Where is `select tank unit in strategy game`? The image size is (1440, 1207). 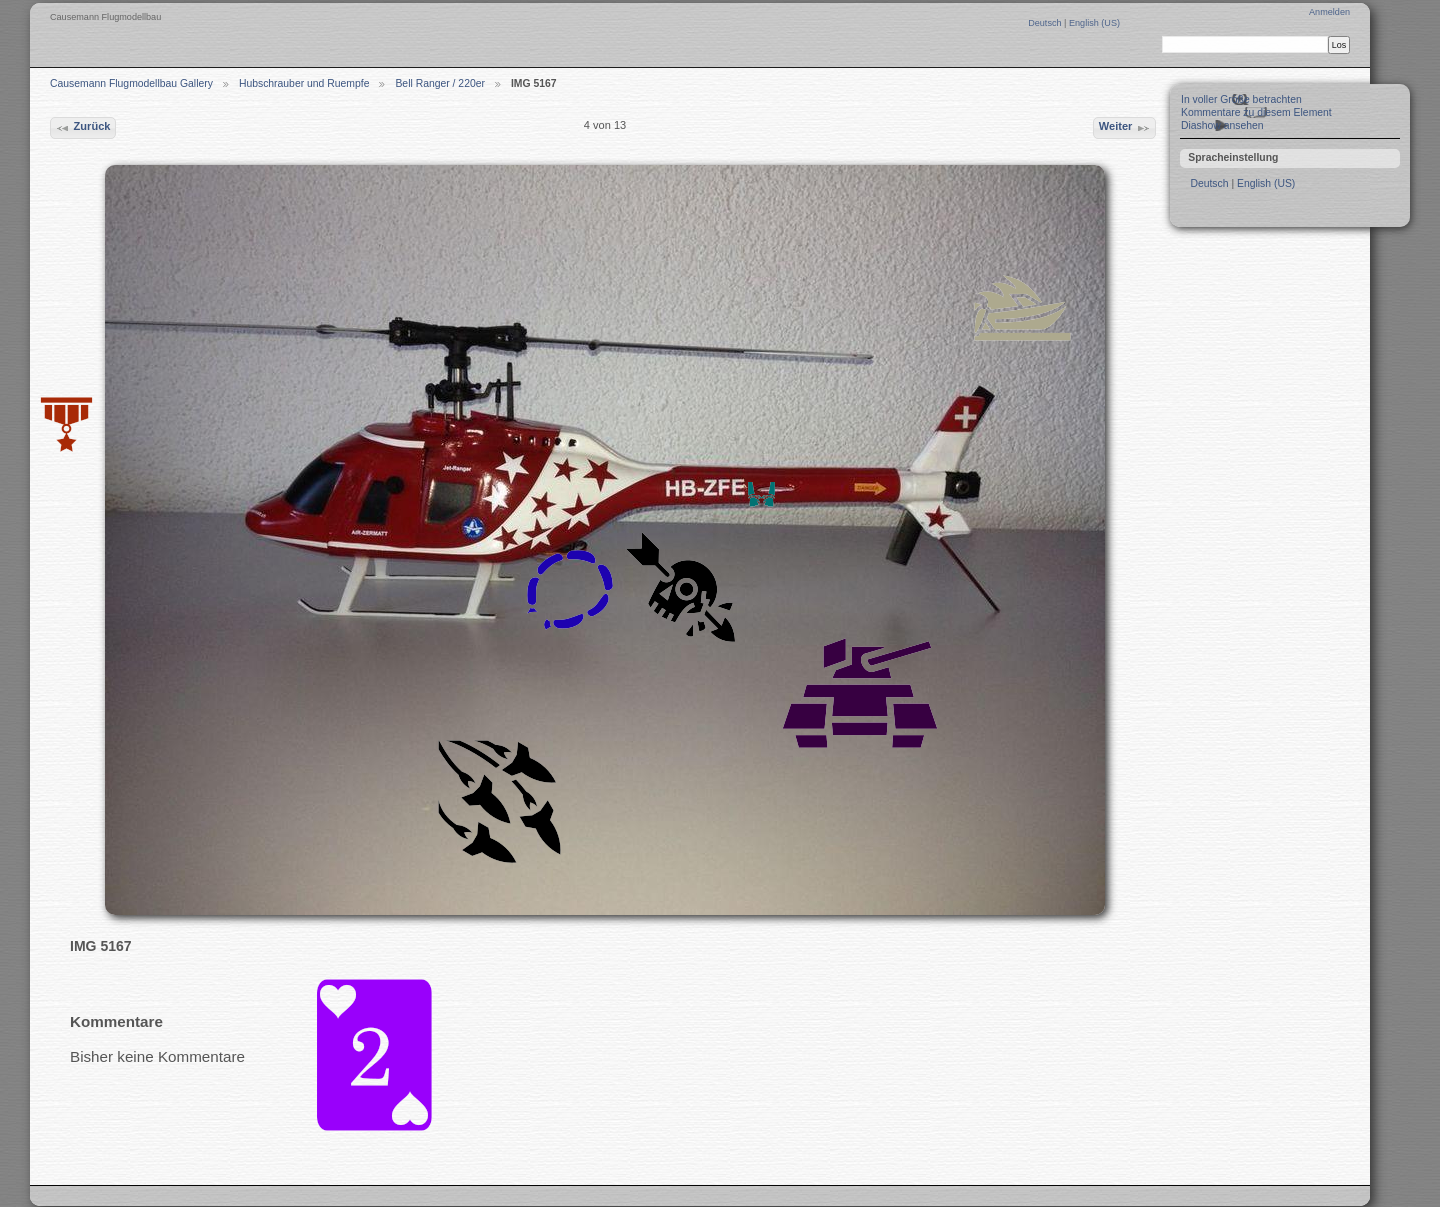 select tank unit in strategy game is located at coordinates (860, 693).